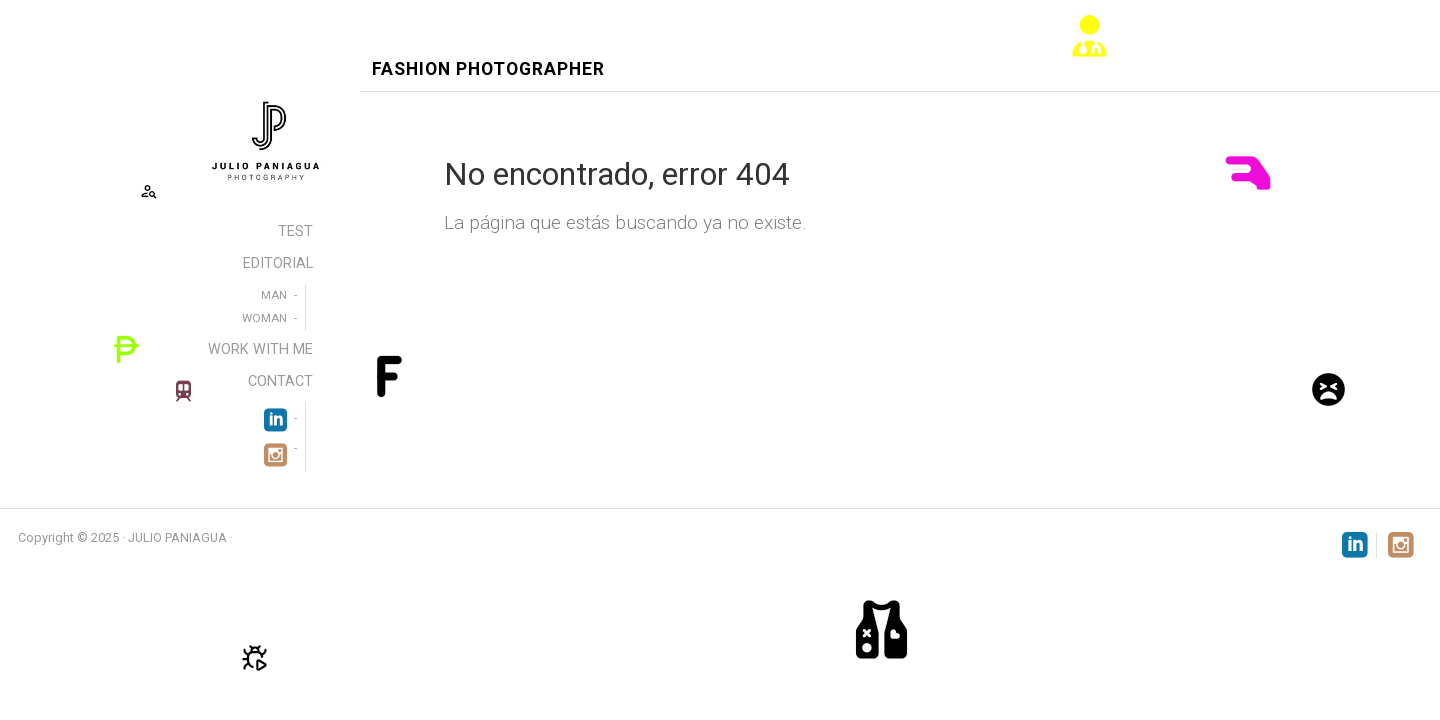 The height and width of the screenshot is (720, 1440). I want to click on indicates a Facebook shortcut or link, so click(389, 376).